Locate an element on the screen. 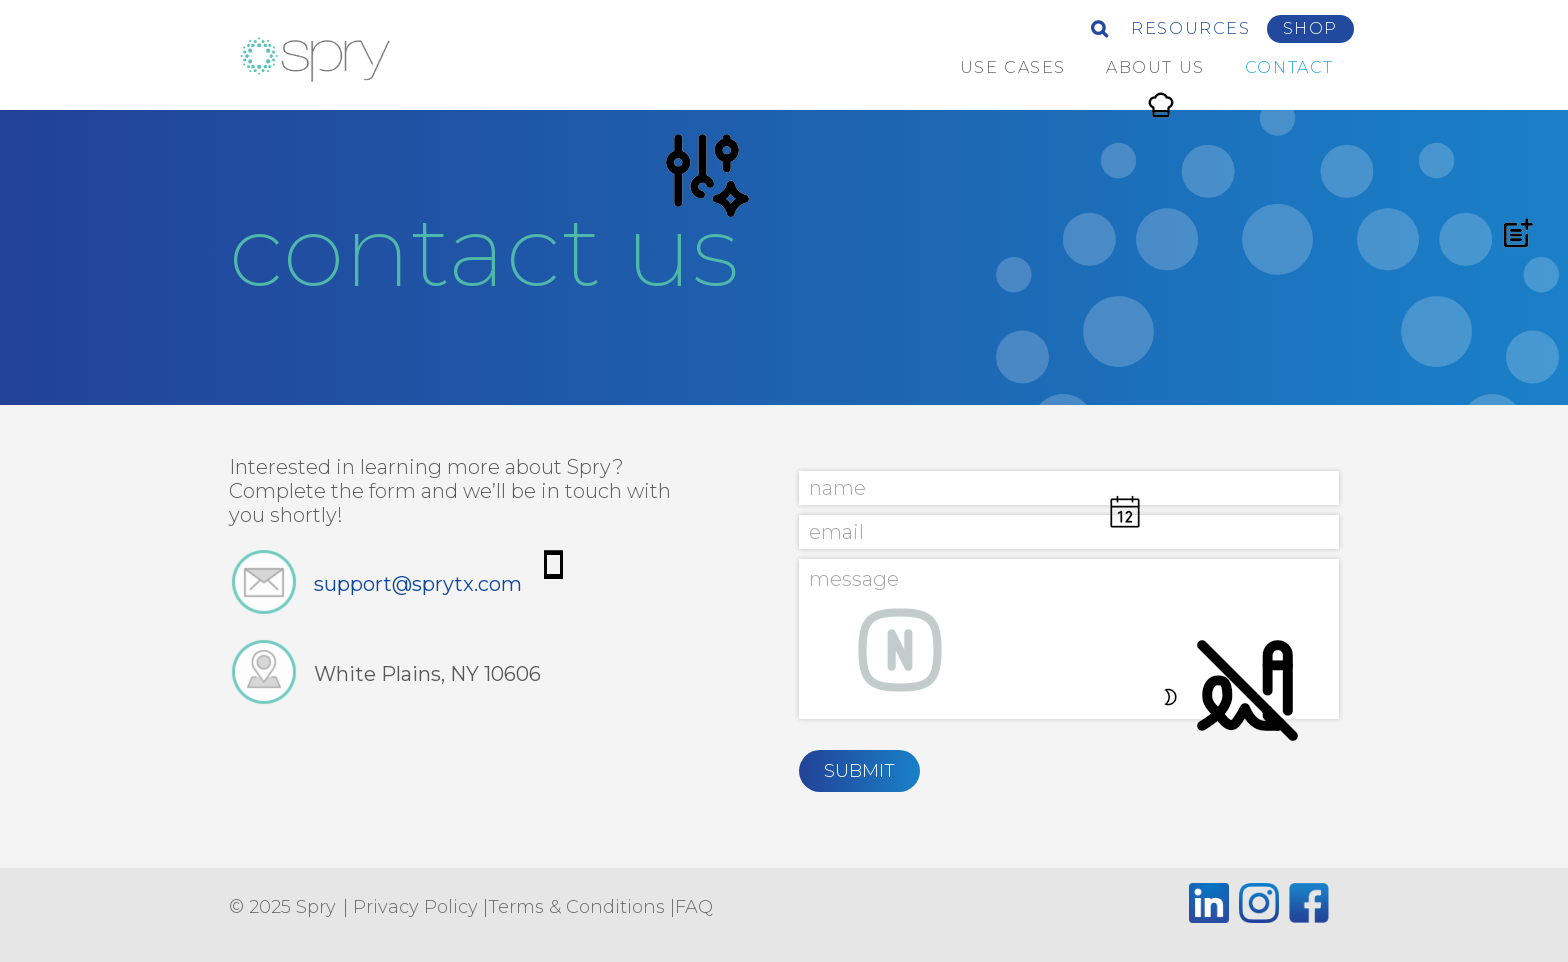 Image resolution: width=1568 pixels, height=962 pixels. disable auto-signature or sign-off is located at coordinates (1247, 690).